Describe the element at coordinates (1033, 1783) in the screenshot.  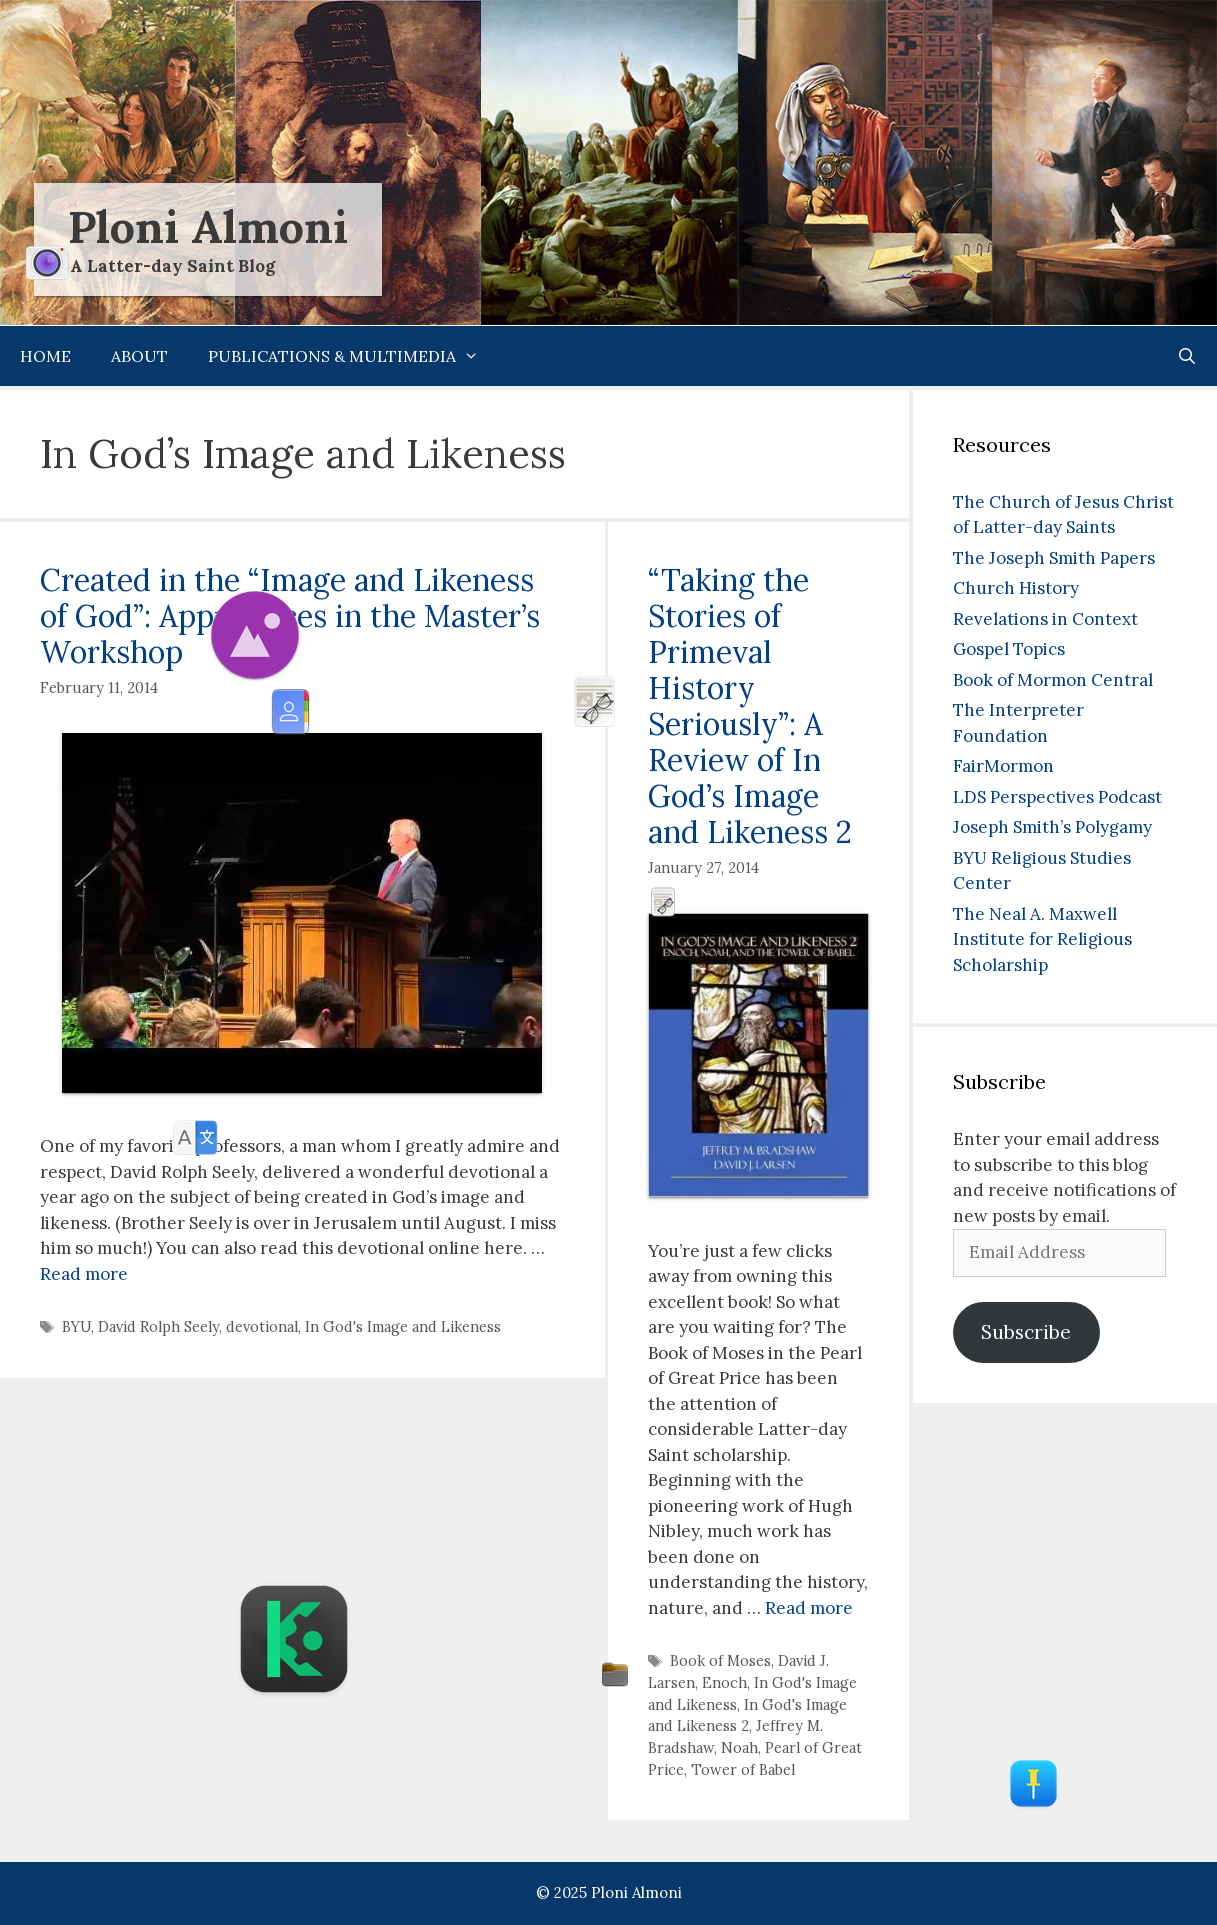
I see `open pinapp for saving and organizing pins` at that location.